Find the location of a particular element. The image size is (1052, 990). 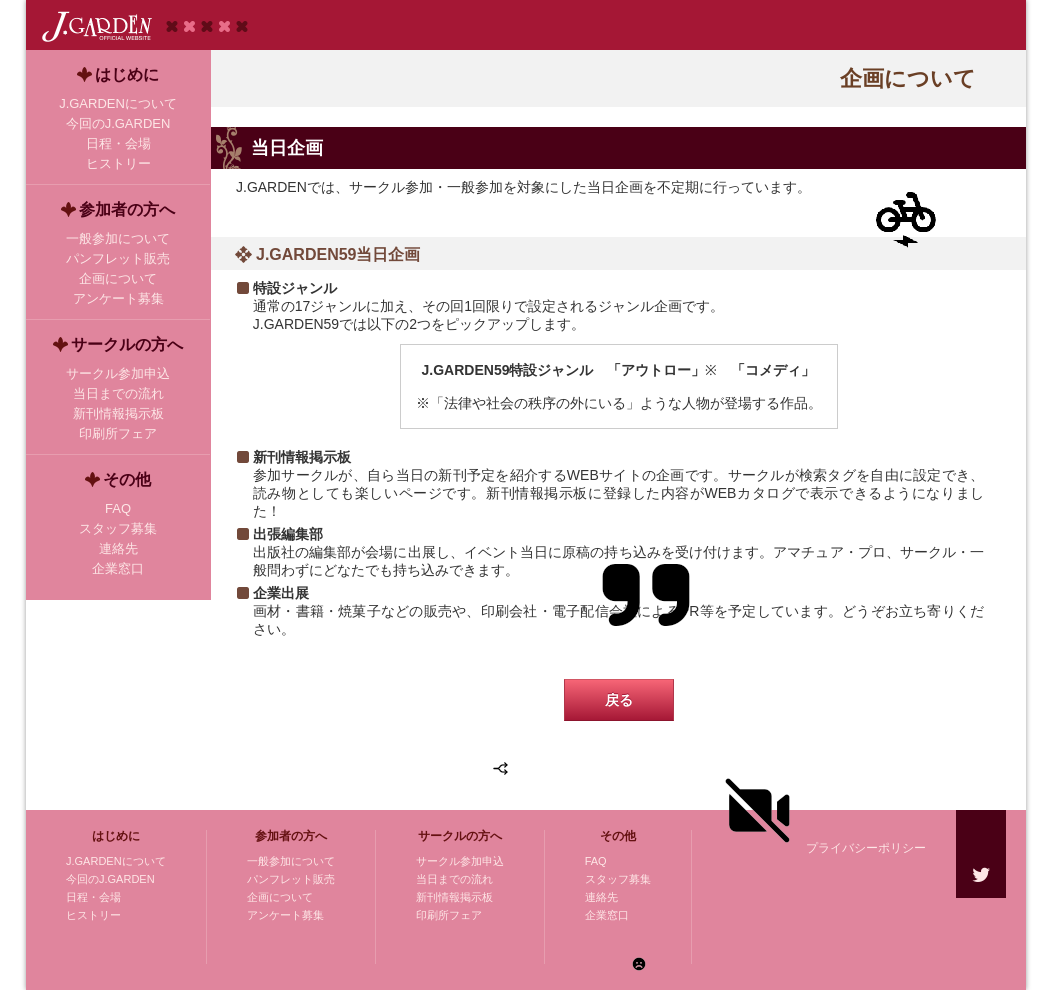

turn off camera or disable video is located at coordinates (757, 810).